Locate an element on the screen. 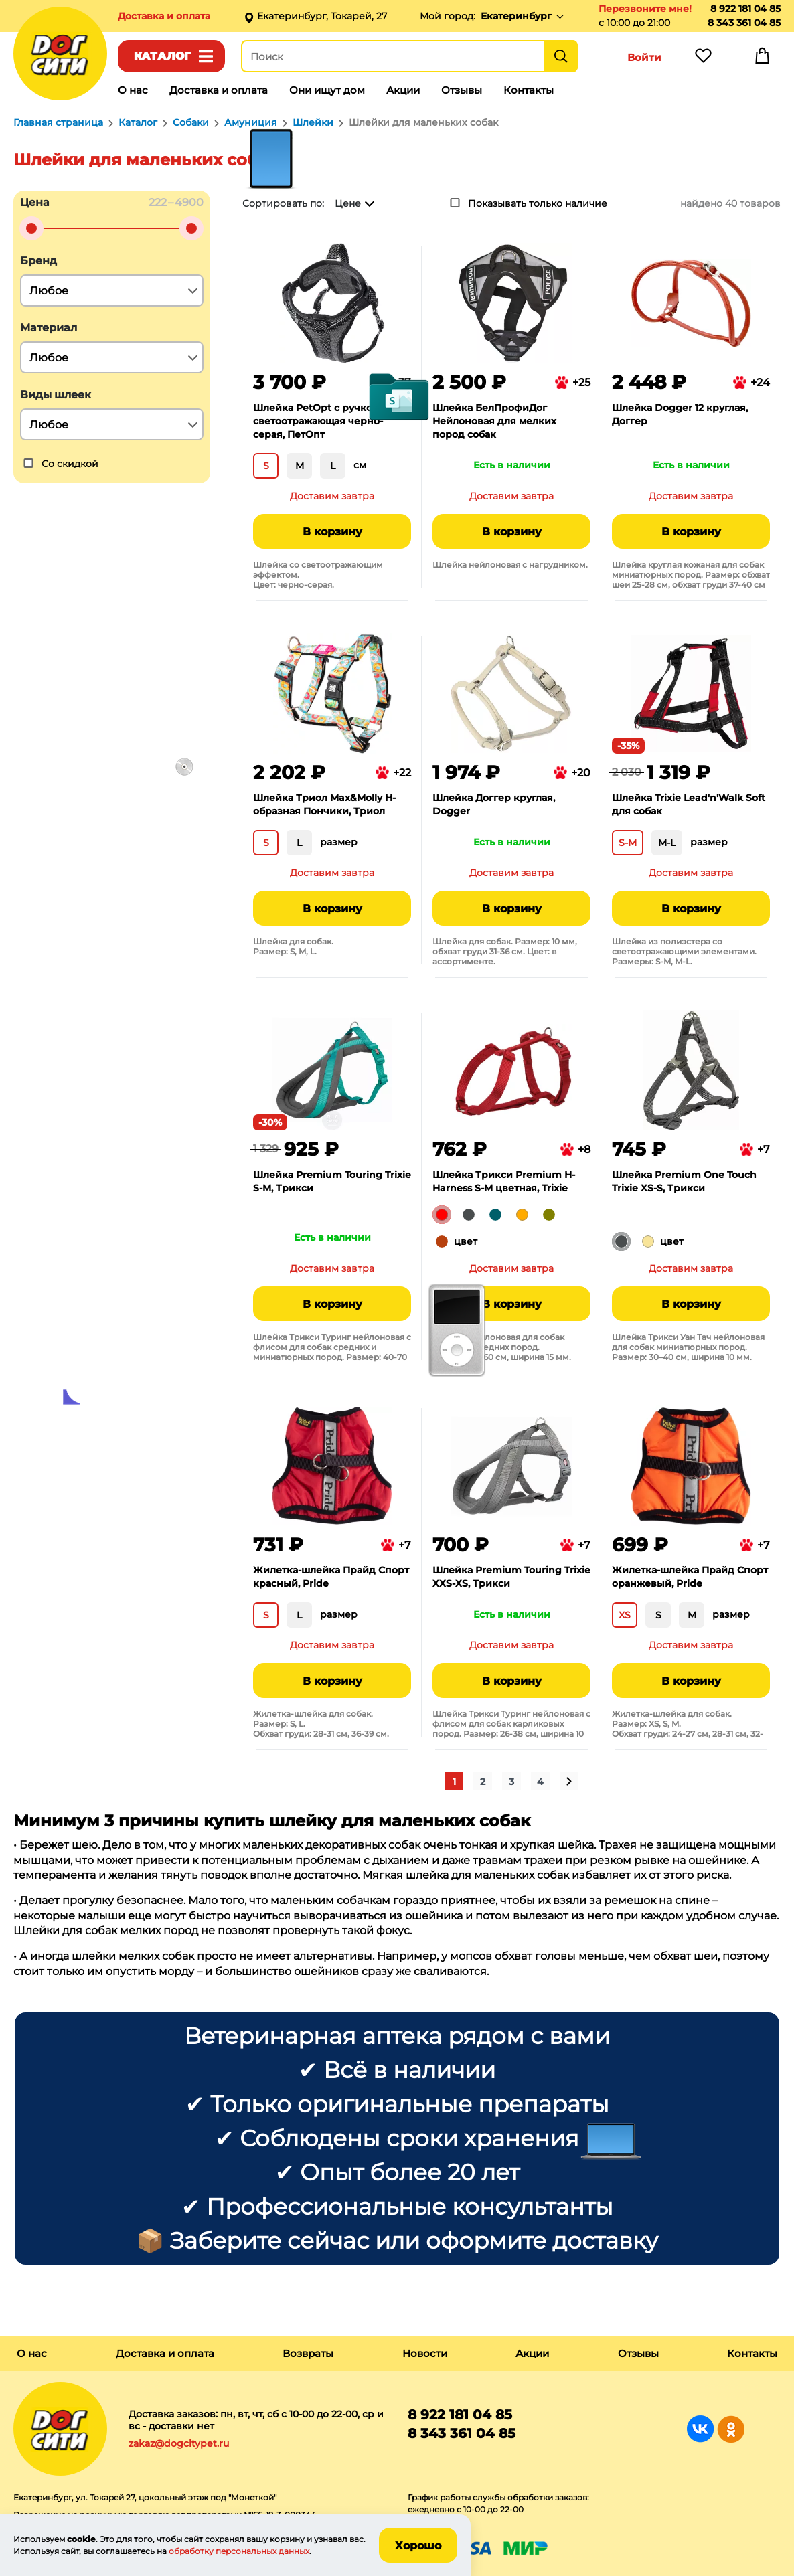  open folder containing microsoft sway files is located at coordinates (398, 398).